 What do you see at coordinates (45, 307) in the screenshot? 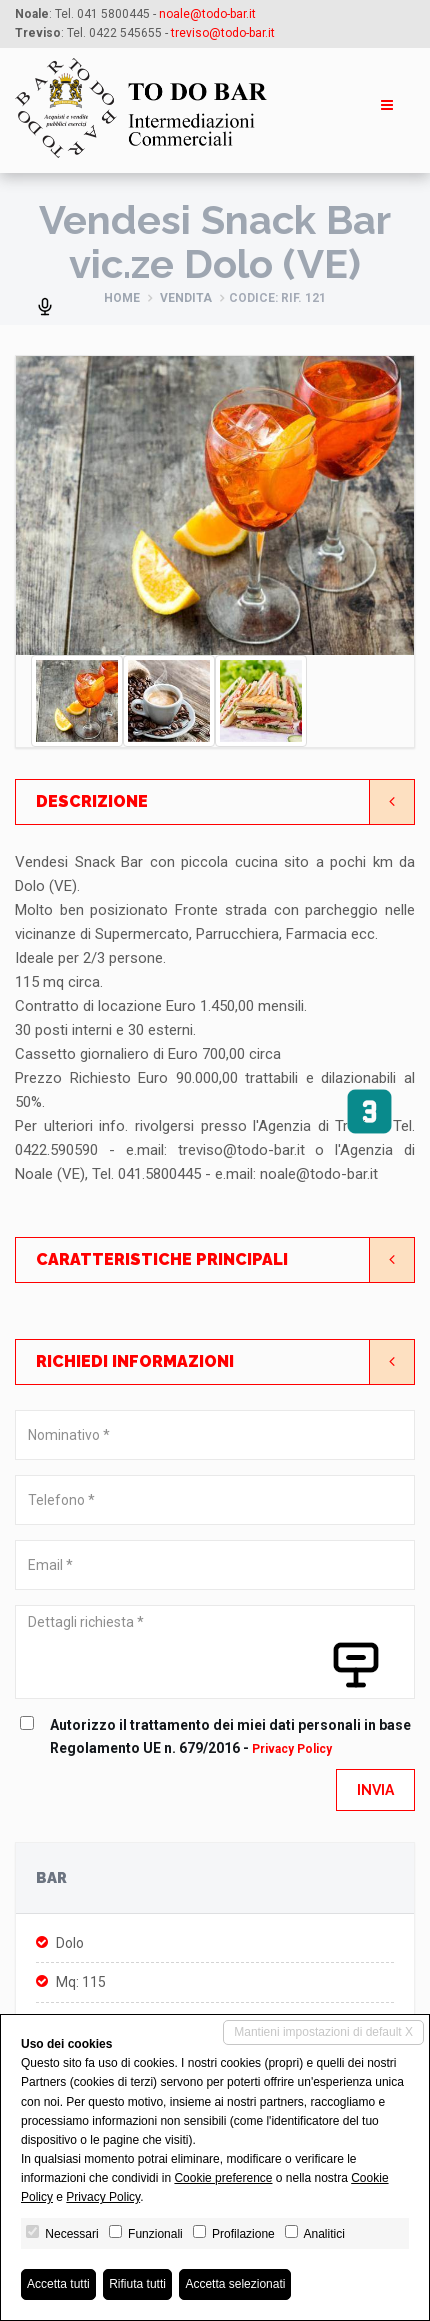
I see `tap to start voice input` at bounding box center [45, 307].